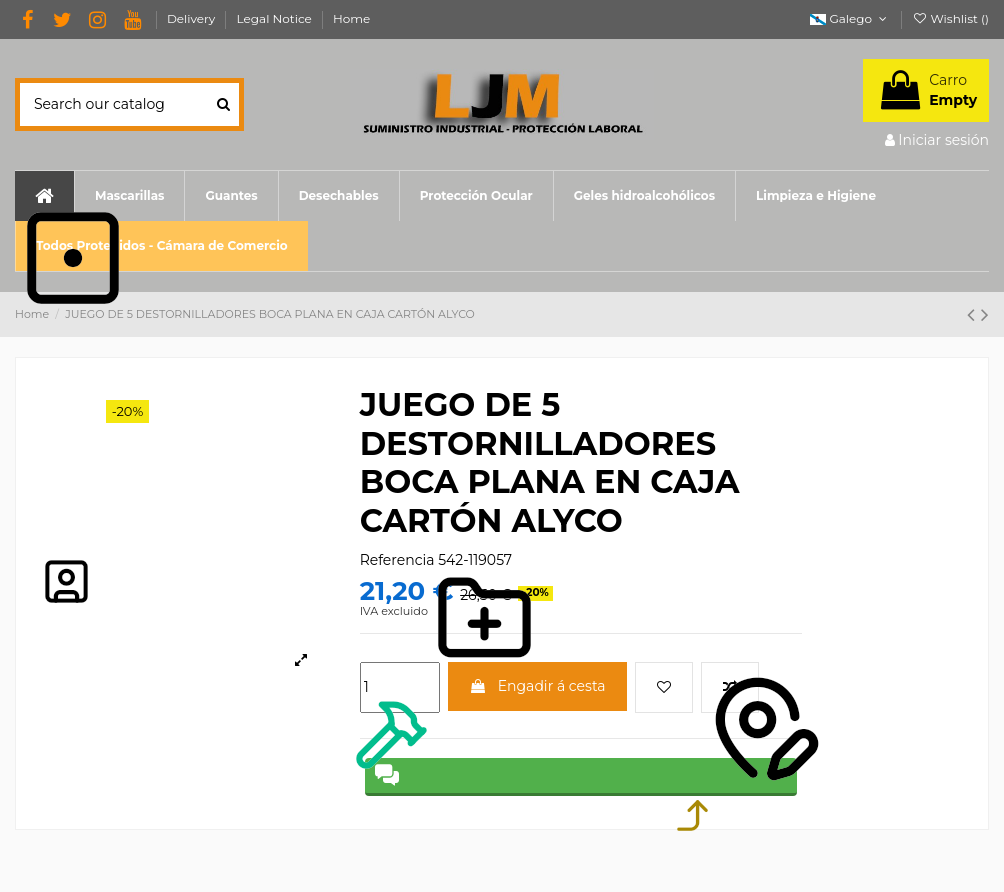 The height and width of the screenshot is (892, 1004). What do you see at coordinates (484, 619) in the screenshot?
I see `create a new folder` at bounding box center [484, 619].